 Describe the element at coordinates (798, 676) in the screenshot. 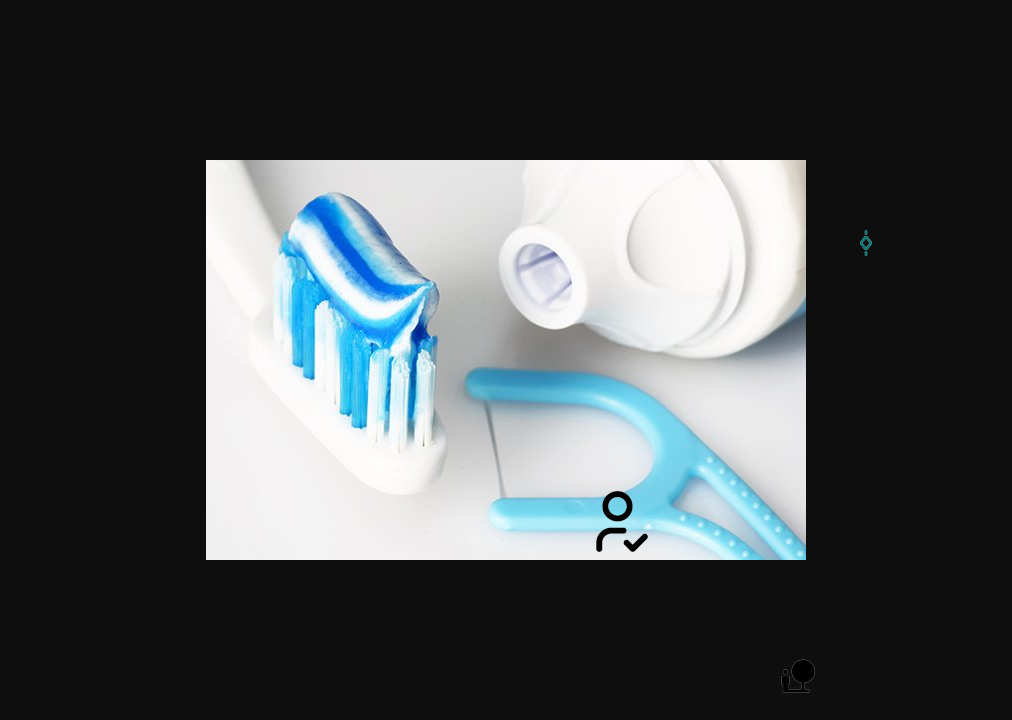

I see `explore outdoor activities or nature-related content` at that location.